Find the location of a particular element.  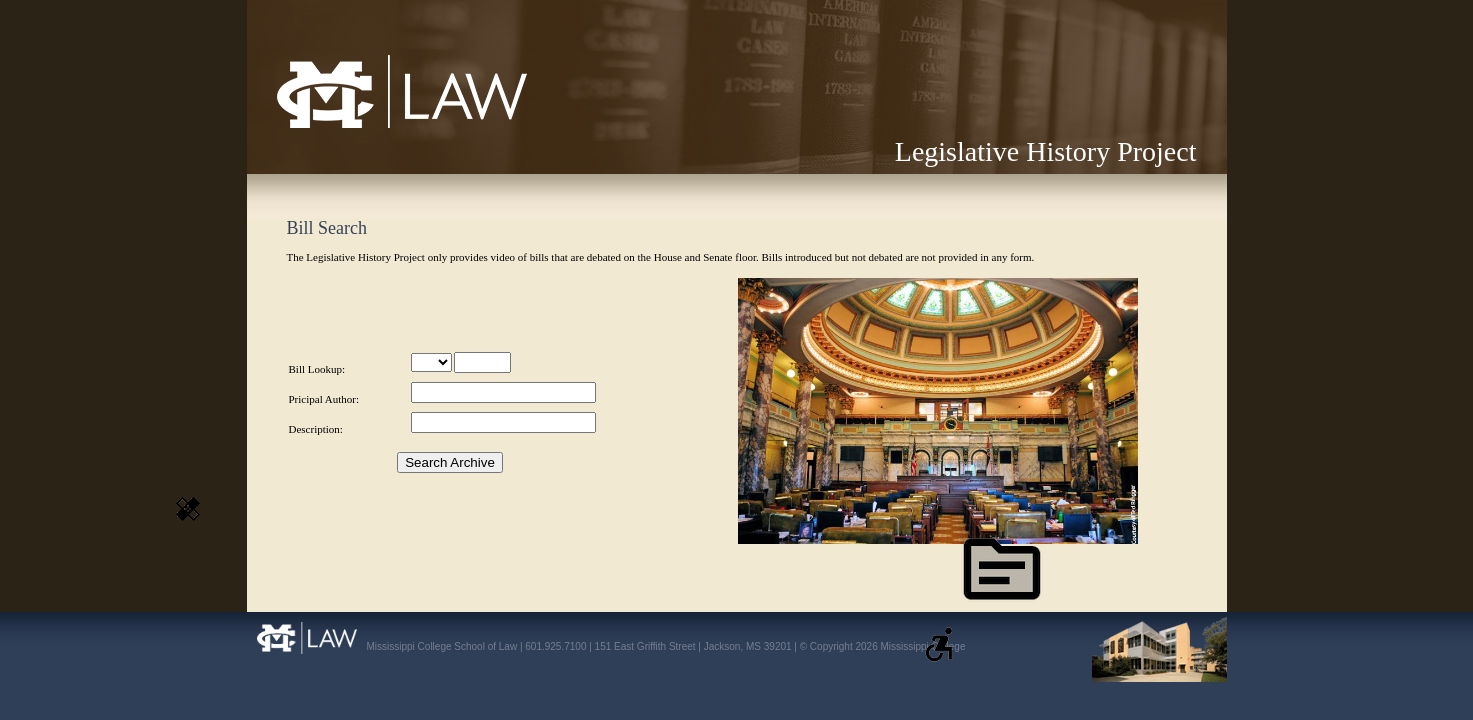

access source files or documents is located at coordinates (1002, 569).